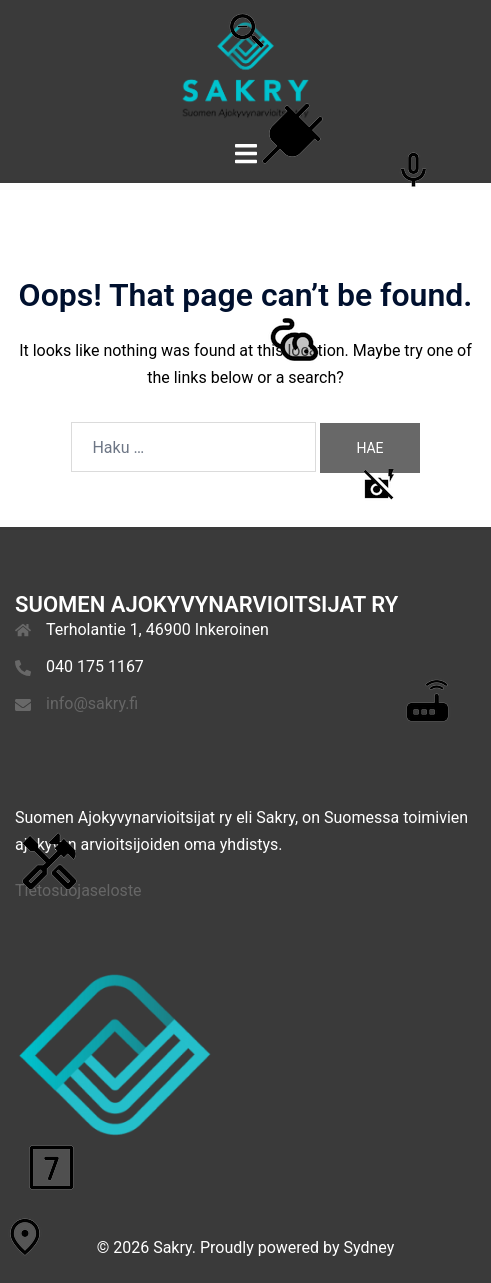  Describe the element at coordinates (25, 1237) in the screenshot. I see `view or select a location on the map` at that location.